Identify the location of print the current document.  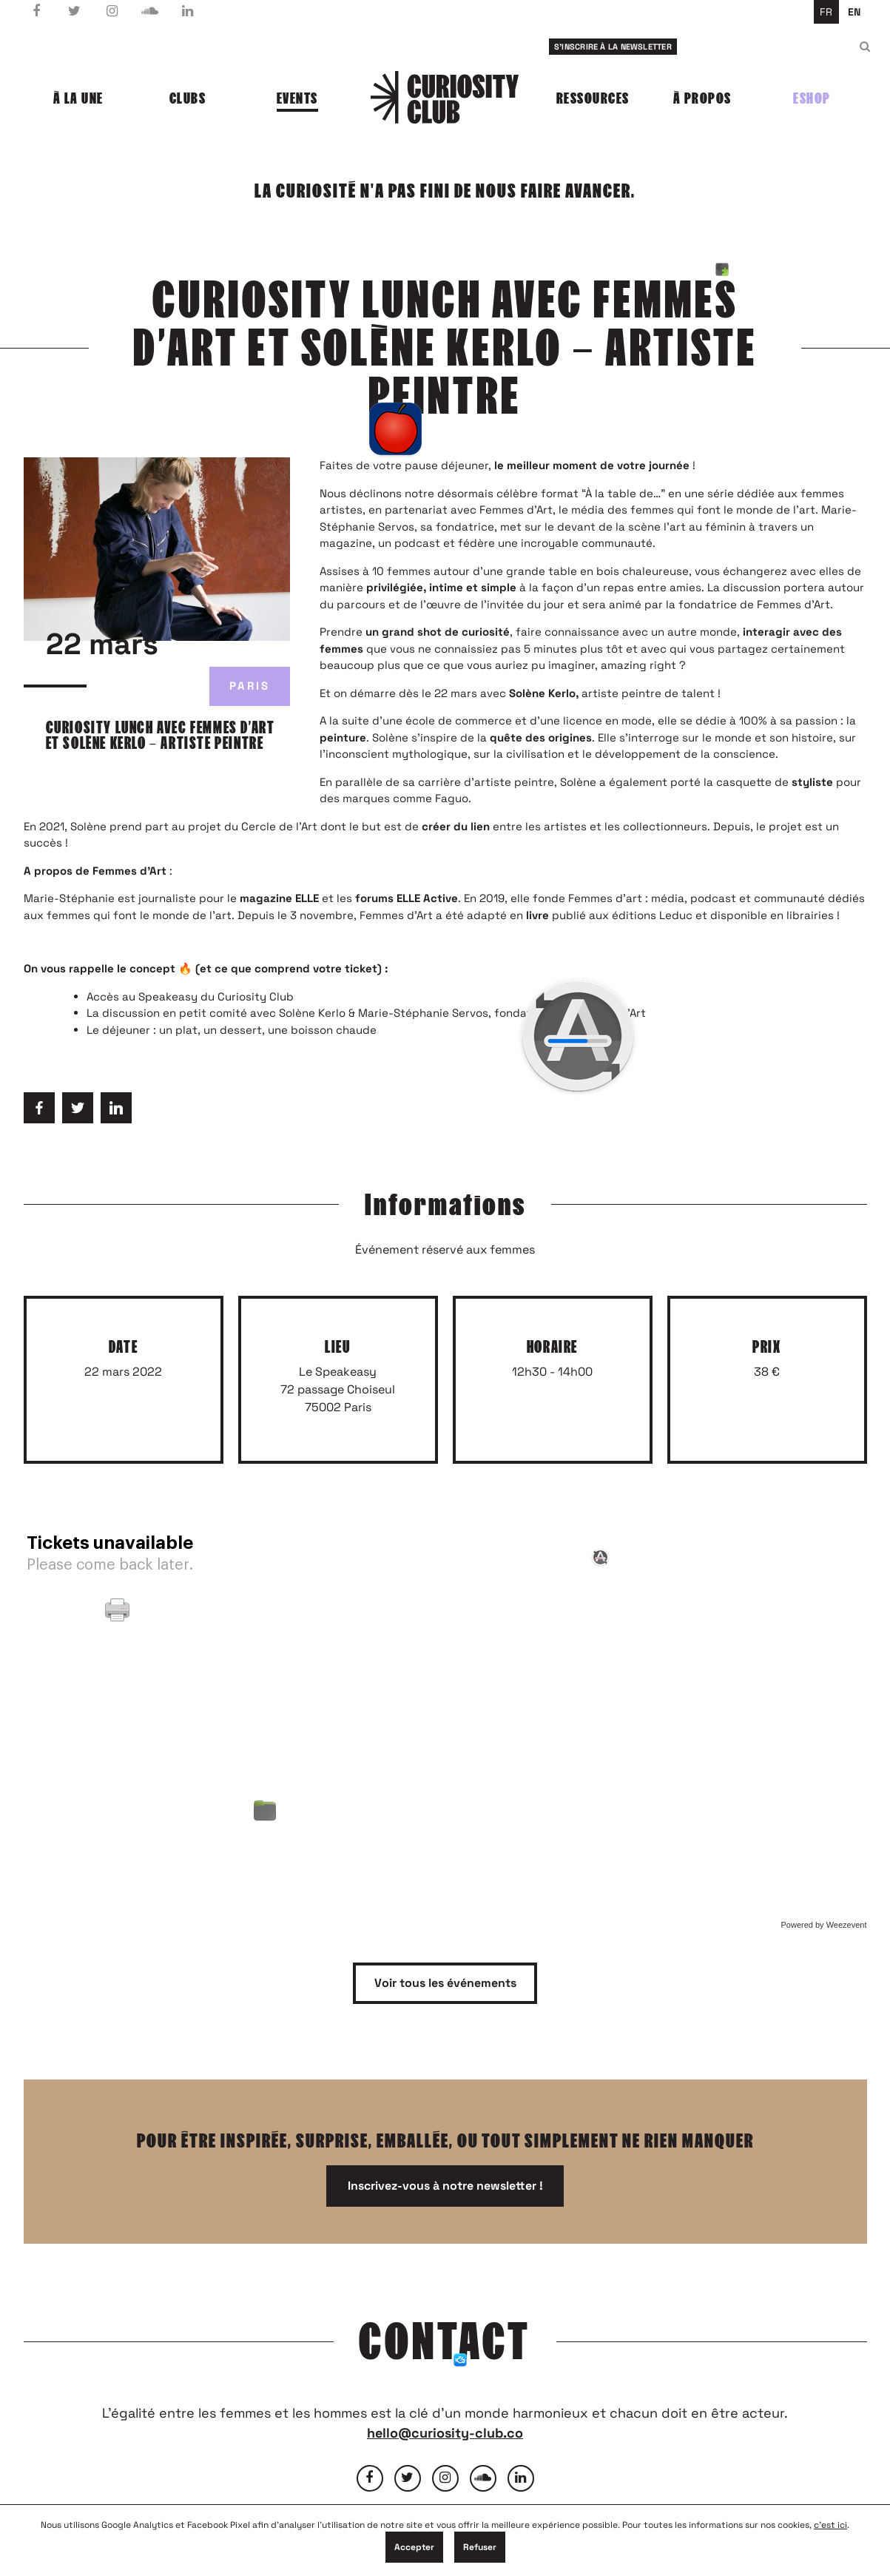
(117, 1610).